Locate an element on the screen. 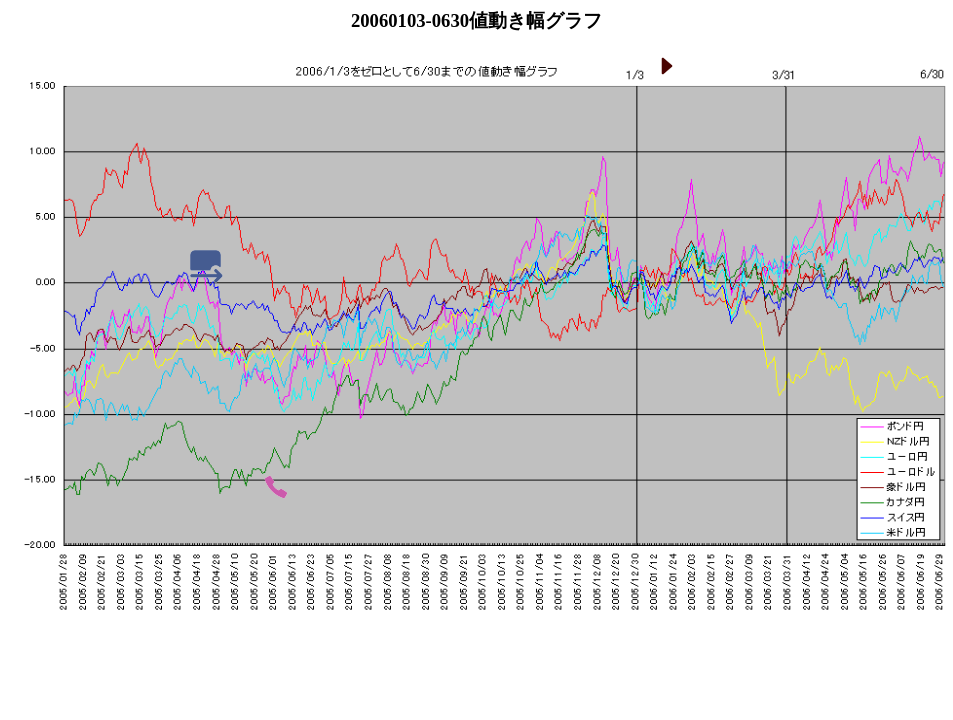 This screenshot has height=720, width=953. make a phone call is located at coordinates (276, 487).